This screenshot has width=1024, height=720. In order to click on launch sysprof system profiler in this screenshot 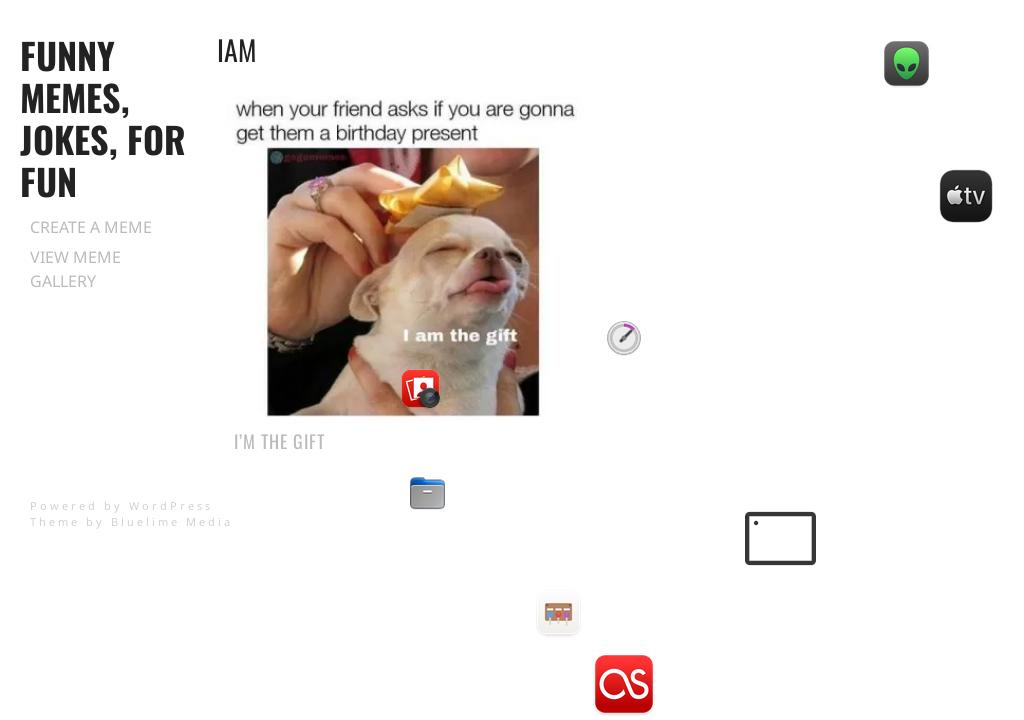, I will do `click(624, 338)`.